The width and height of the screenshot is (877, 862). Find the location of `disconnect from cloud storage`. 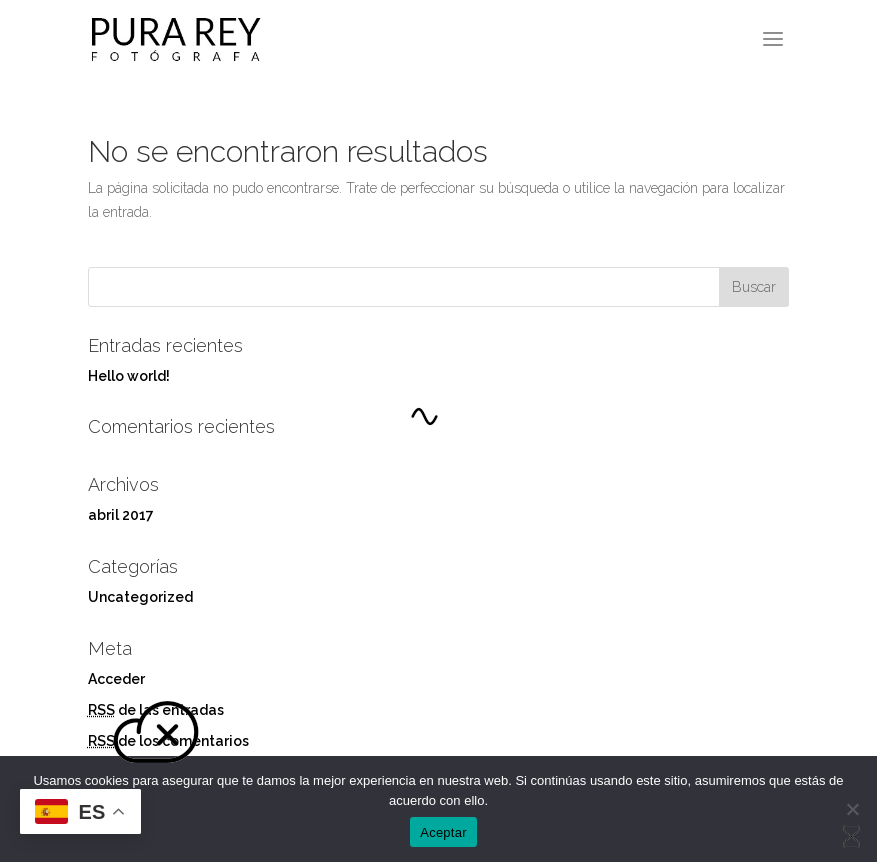

disconnect from cloud storage is located at coordinates (156, 732).